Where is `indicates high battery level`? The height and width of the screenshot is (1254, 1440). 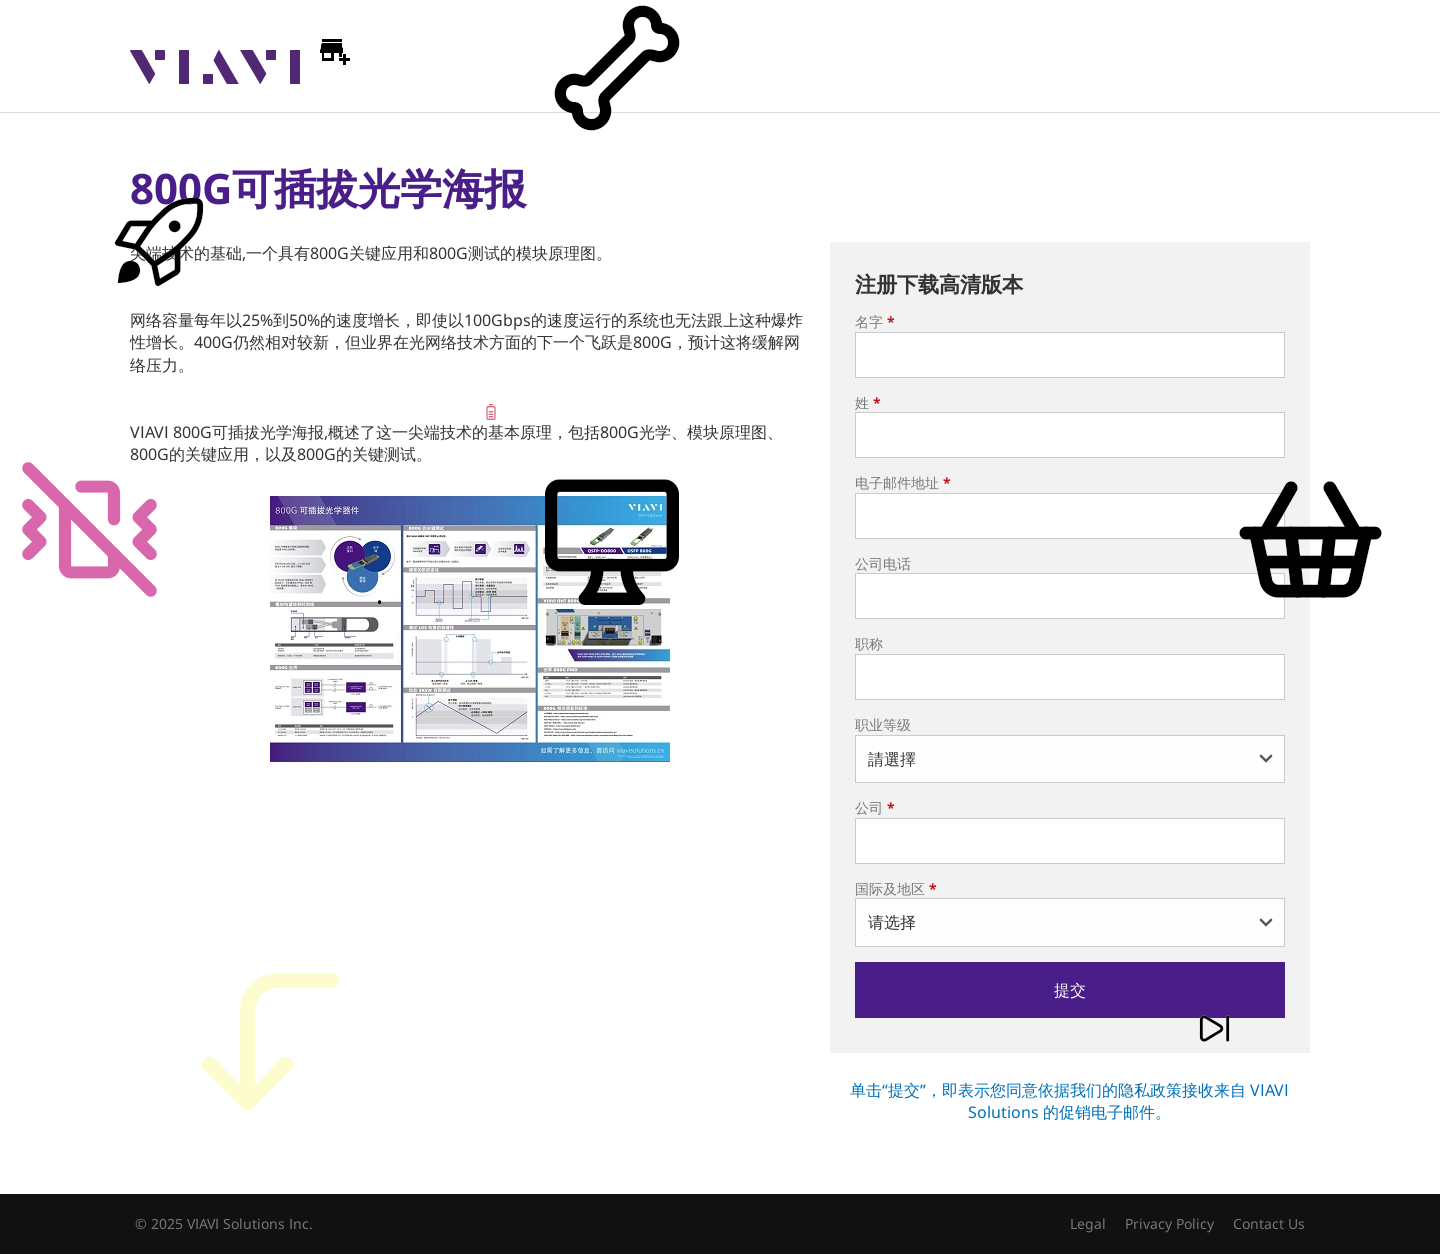
indicates high battery level is located at coordinates (491, 412).